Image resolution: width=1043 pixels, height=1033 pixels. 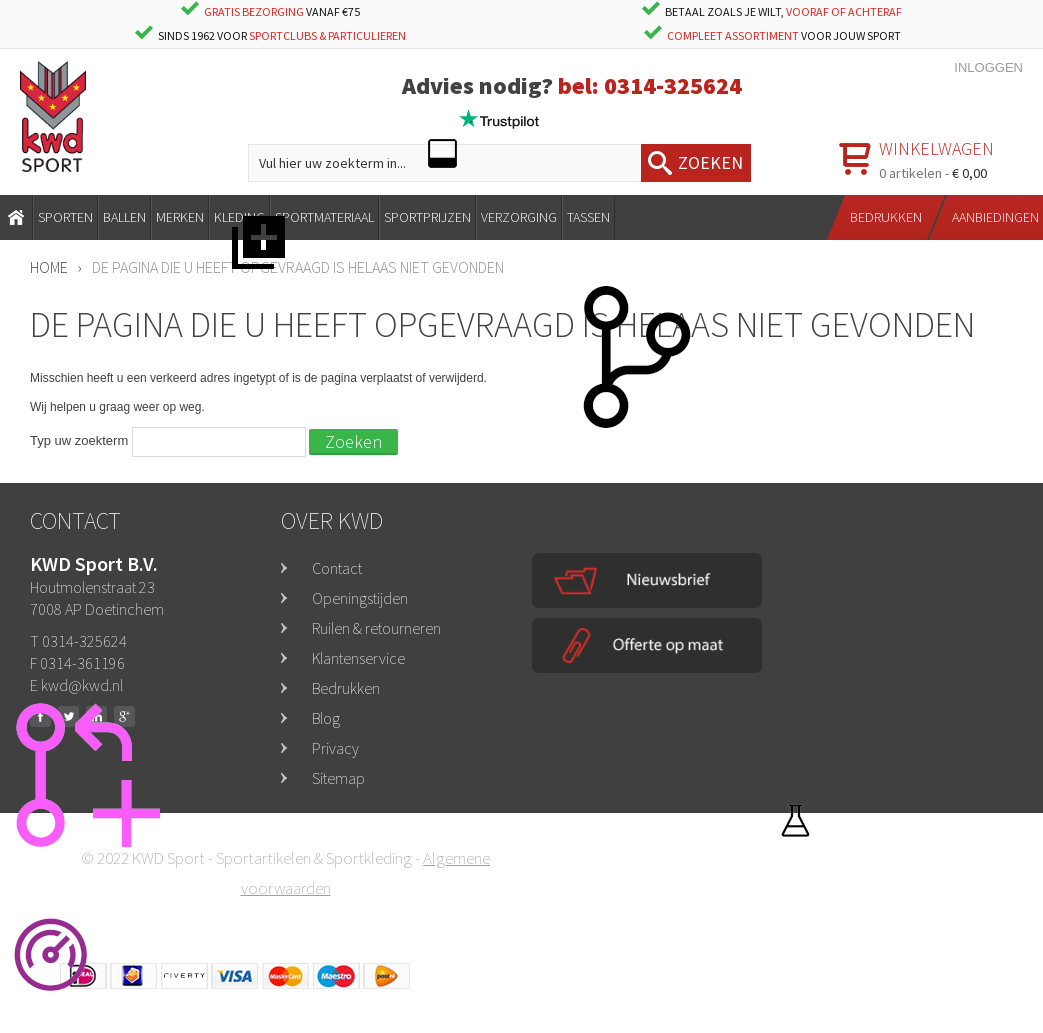 I want to click on access experimental or beta features, so click(x=795, y=820).